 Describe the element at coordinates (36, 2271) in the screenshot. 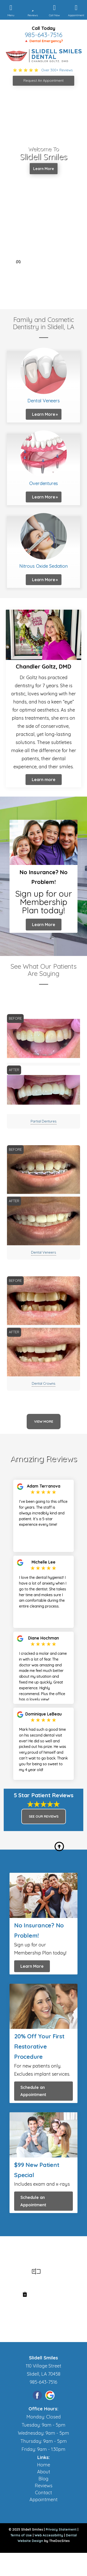

I see `enter or edit text in a text field` at that location.